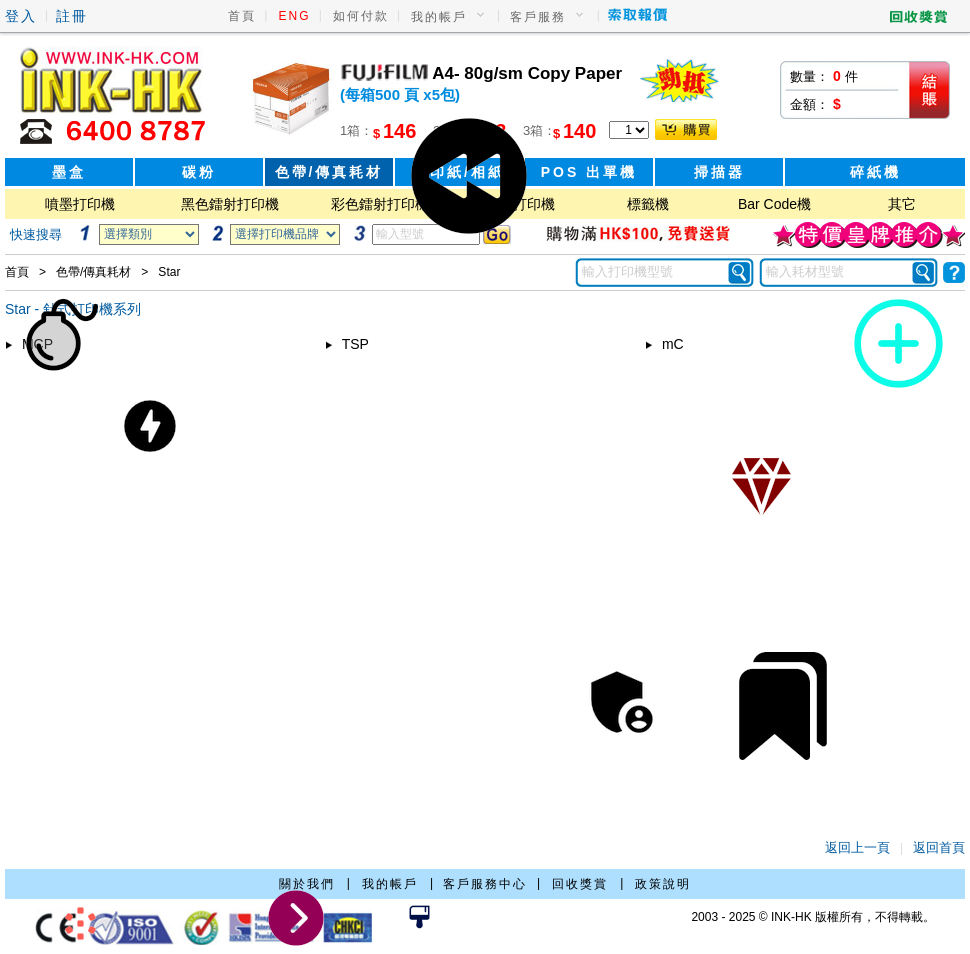 This screenshot has width=970, height=954. Describe the element at coordinates (761, 486) in the screenshot. I see `indicates premium or pro membership status` at that location.